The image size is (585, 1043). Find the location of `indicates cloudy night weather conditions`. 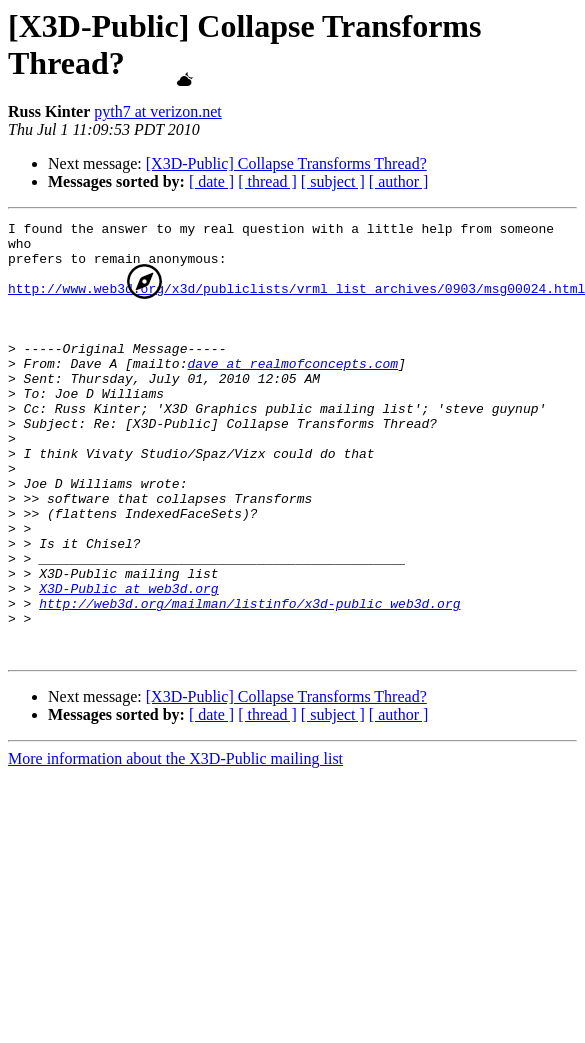

indicates cloudy night weather conditions is located at coordinates (185, 79).